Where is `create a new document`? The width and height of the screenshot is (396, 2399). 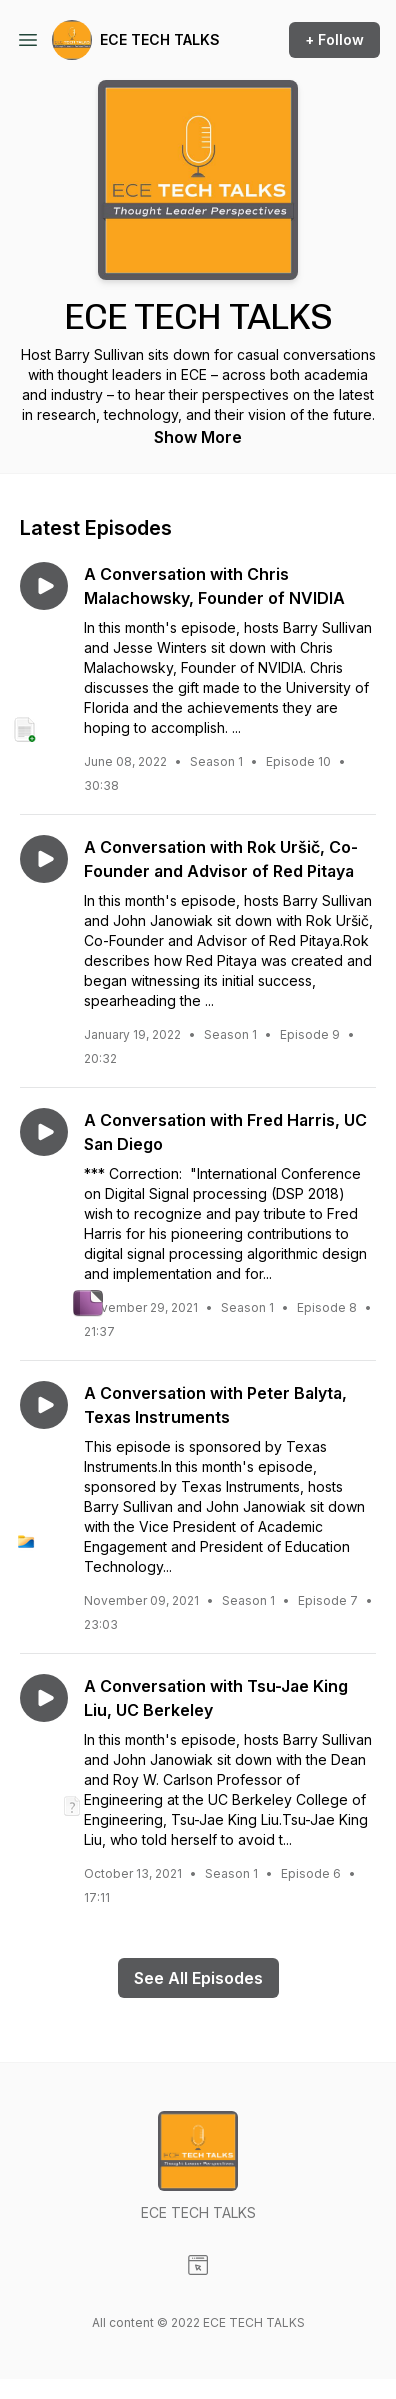 create a new document is located at coordinates (24, 729).